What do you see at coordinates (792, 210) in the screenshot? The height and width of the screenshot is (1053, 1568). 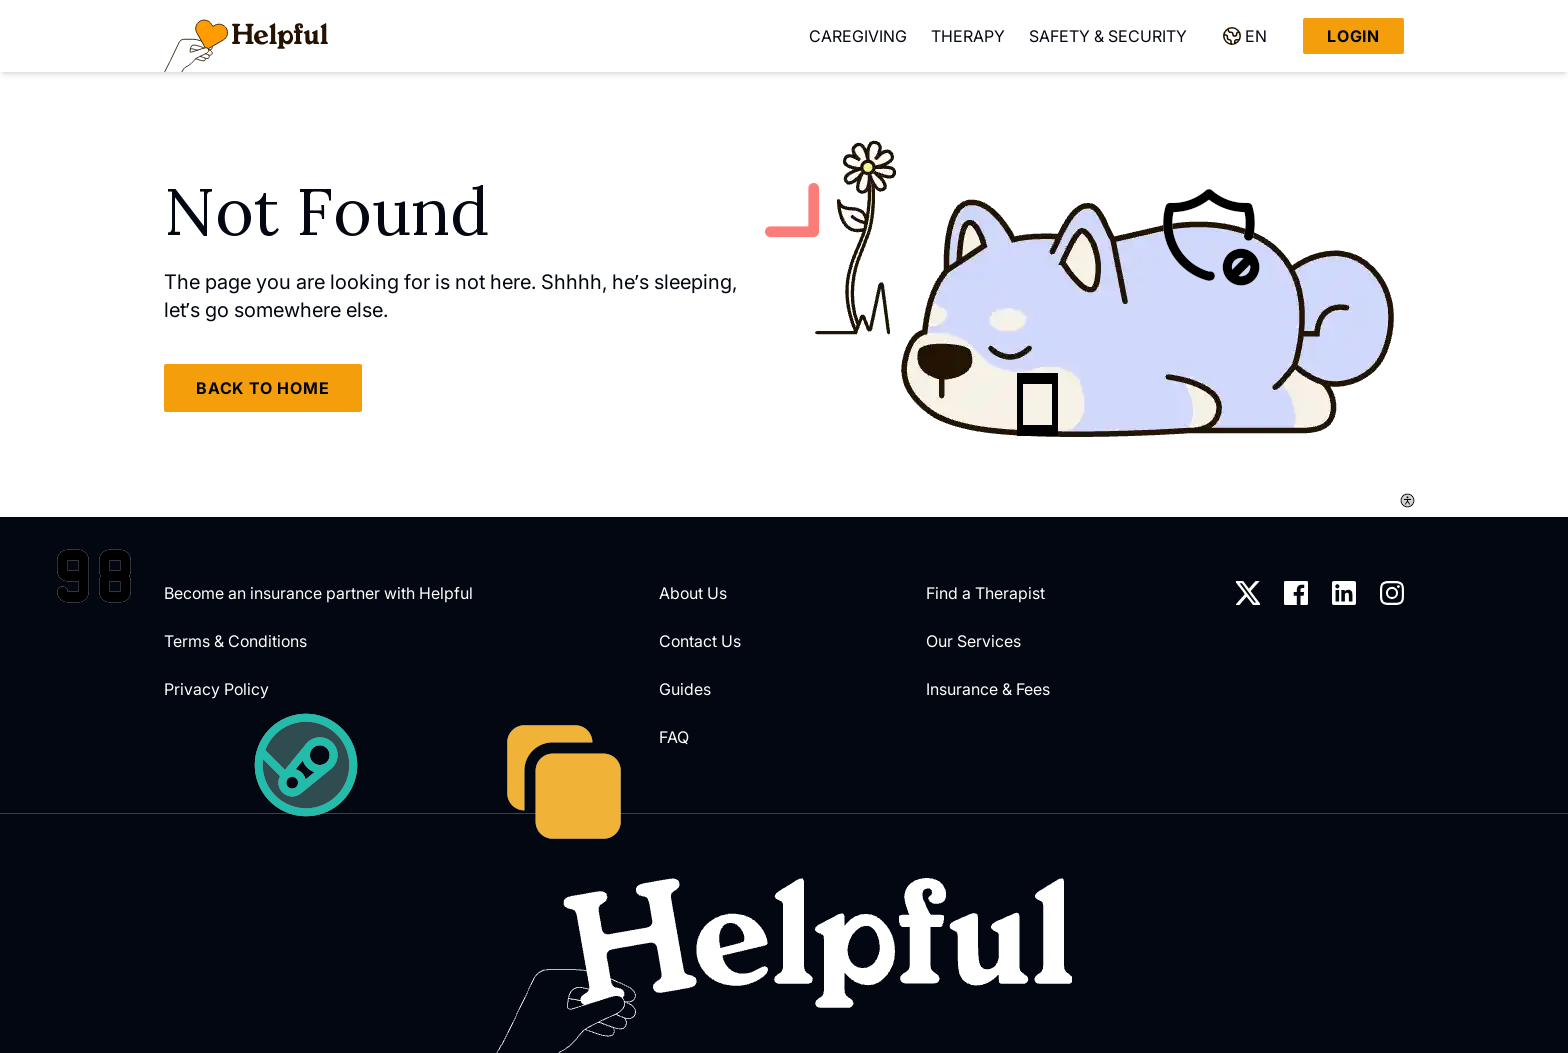 I see `navigate to the bottom-right section` at bounding box center [792, 210].